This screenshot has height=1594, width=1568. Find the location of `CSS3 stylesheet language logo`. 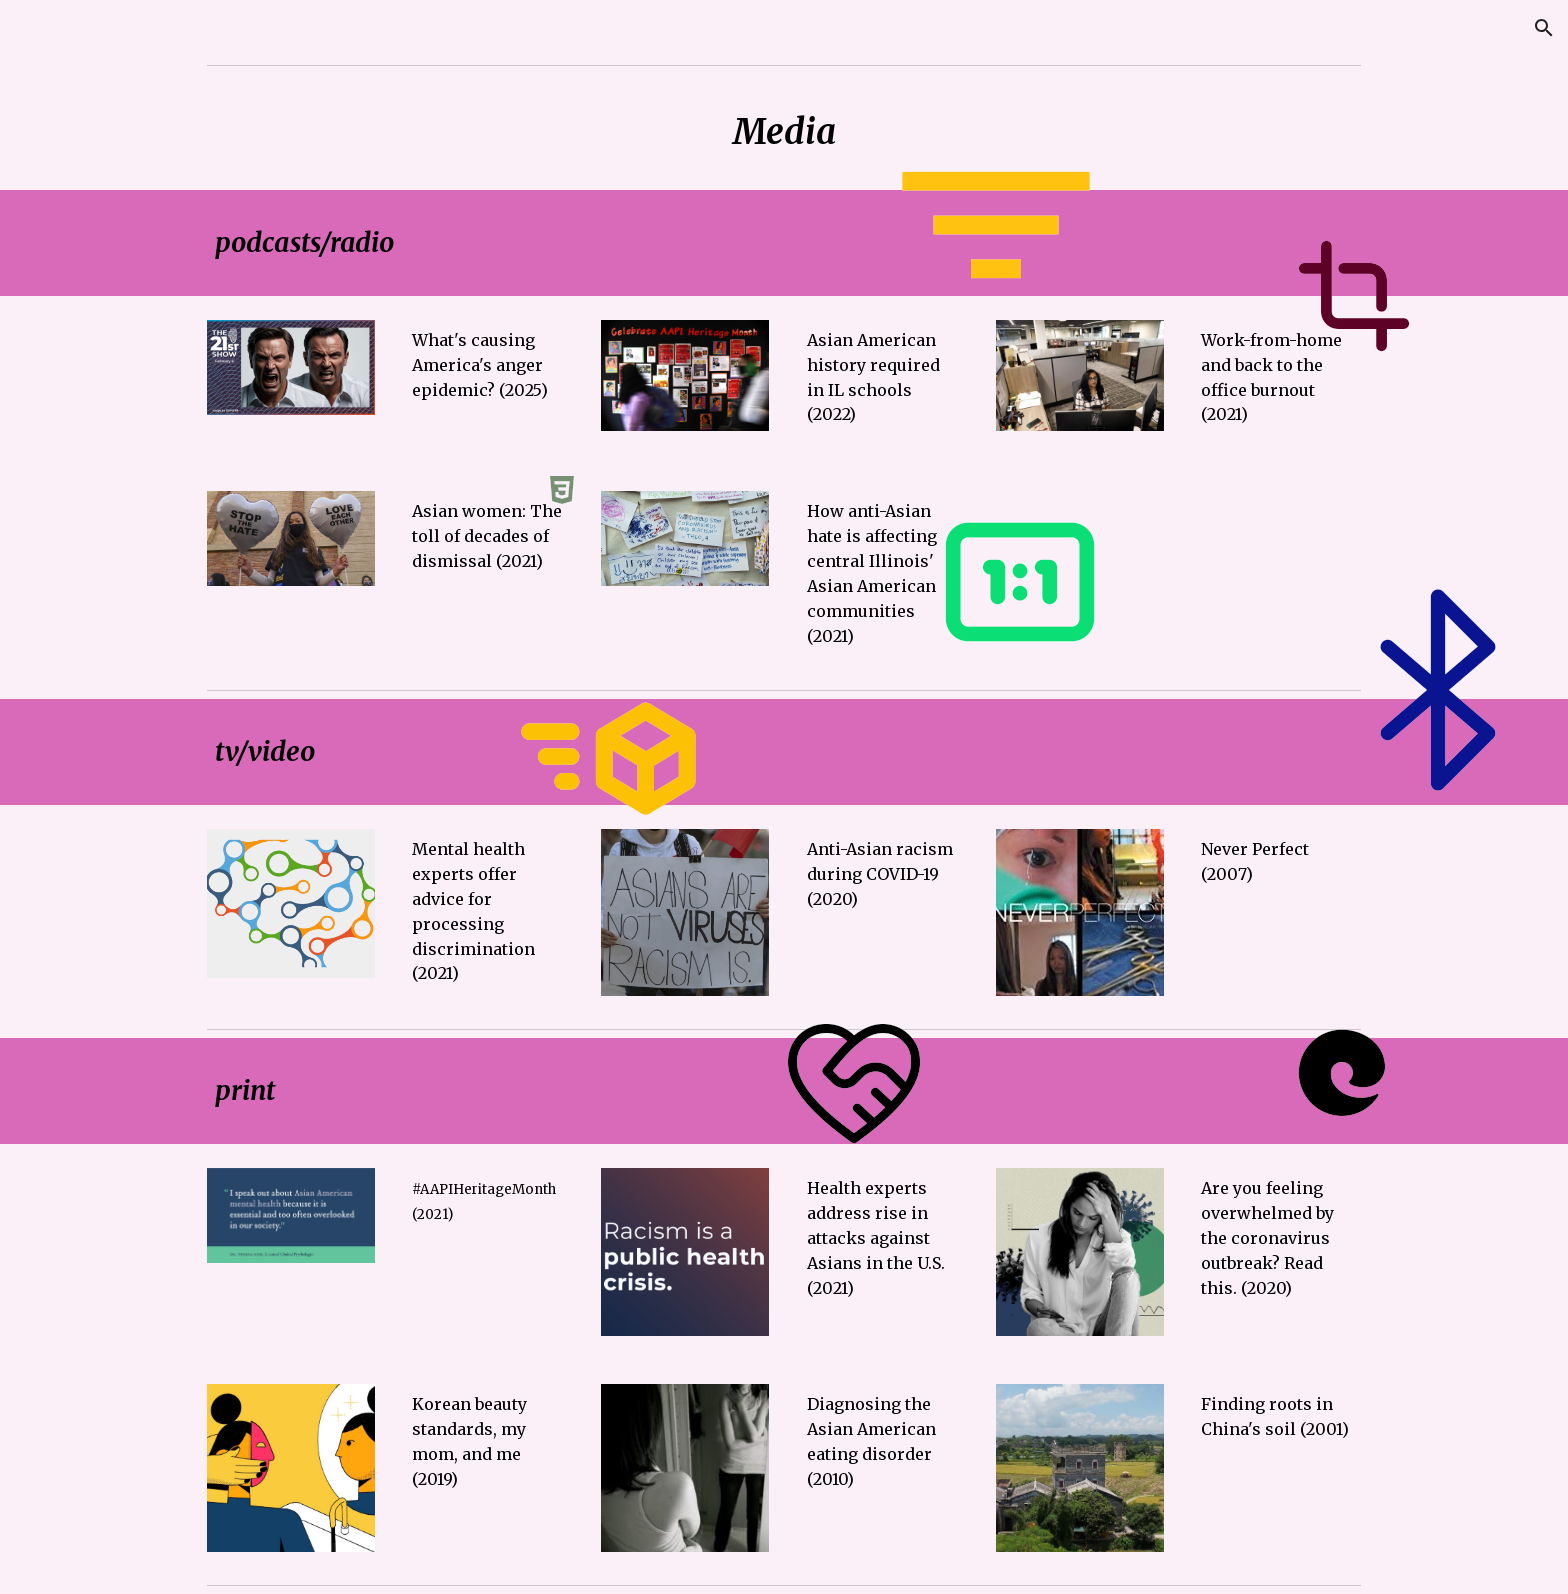

CSS3 stylesheet language logo is located at coordinates (562, 490).